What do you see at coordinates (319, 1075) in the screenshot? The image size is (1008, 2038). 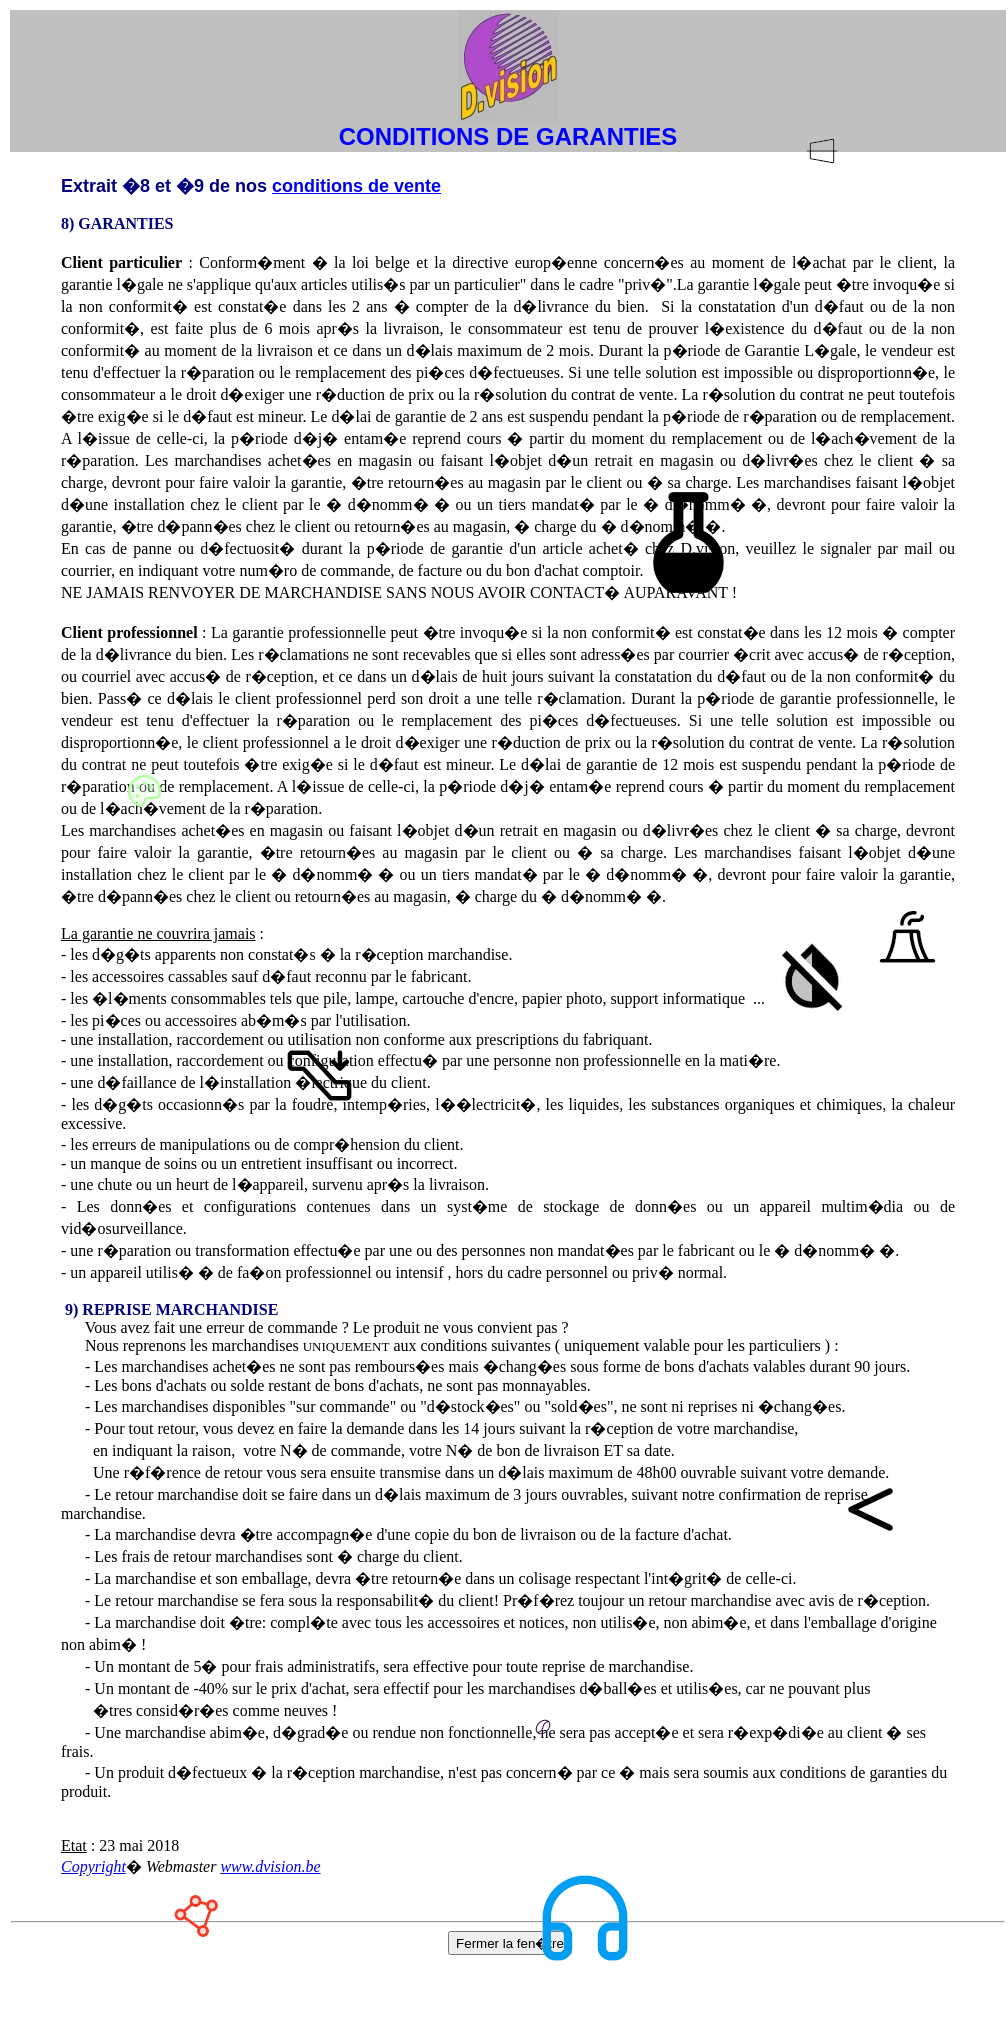 I see `navigate to escalator going down` at bounding box center [319, 1075].